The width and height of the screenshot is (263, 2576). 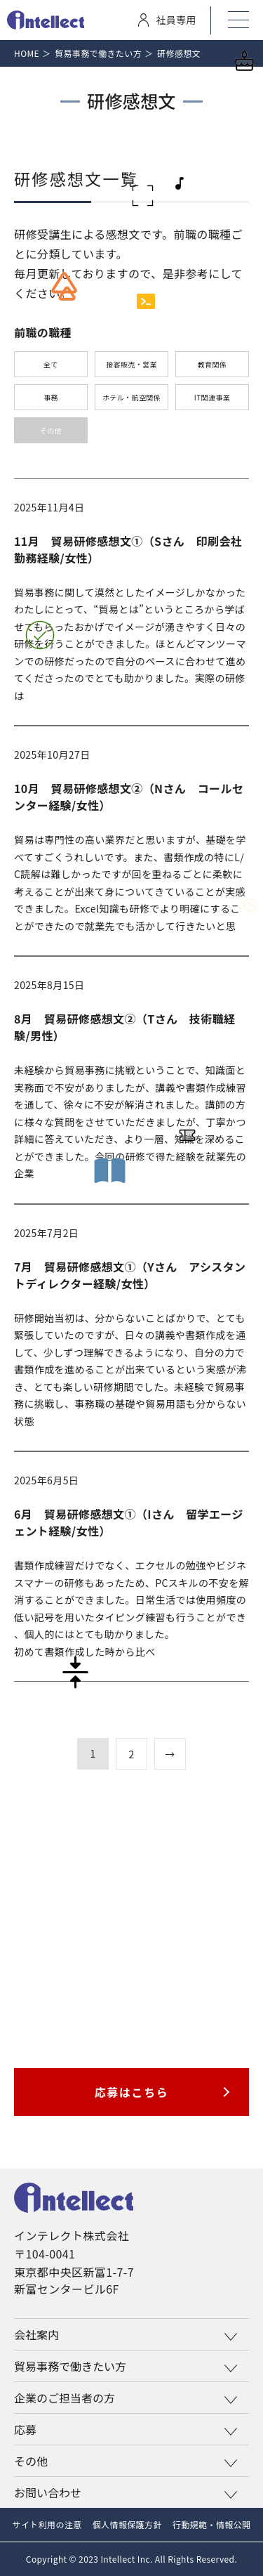 What do you see at coordinates (40, 635) in the screenshot?
I see `confirms a completed action or task` at bounding box center [40, 635].